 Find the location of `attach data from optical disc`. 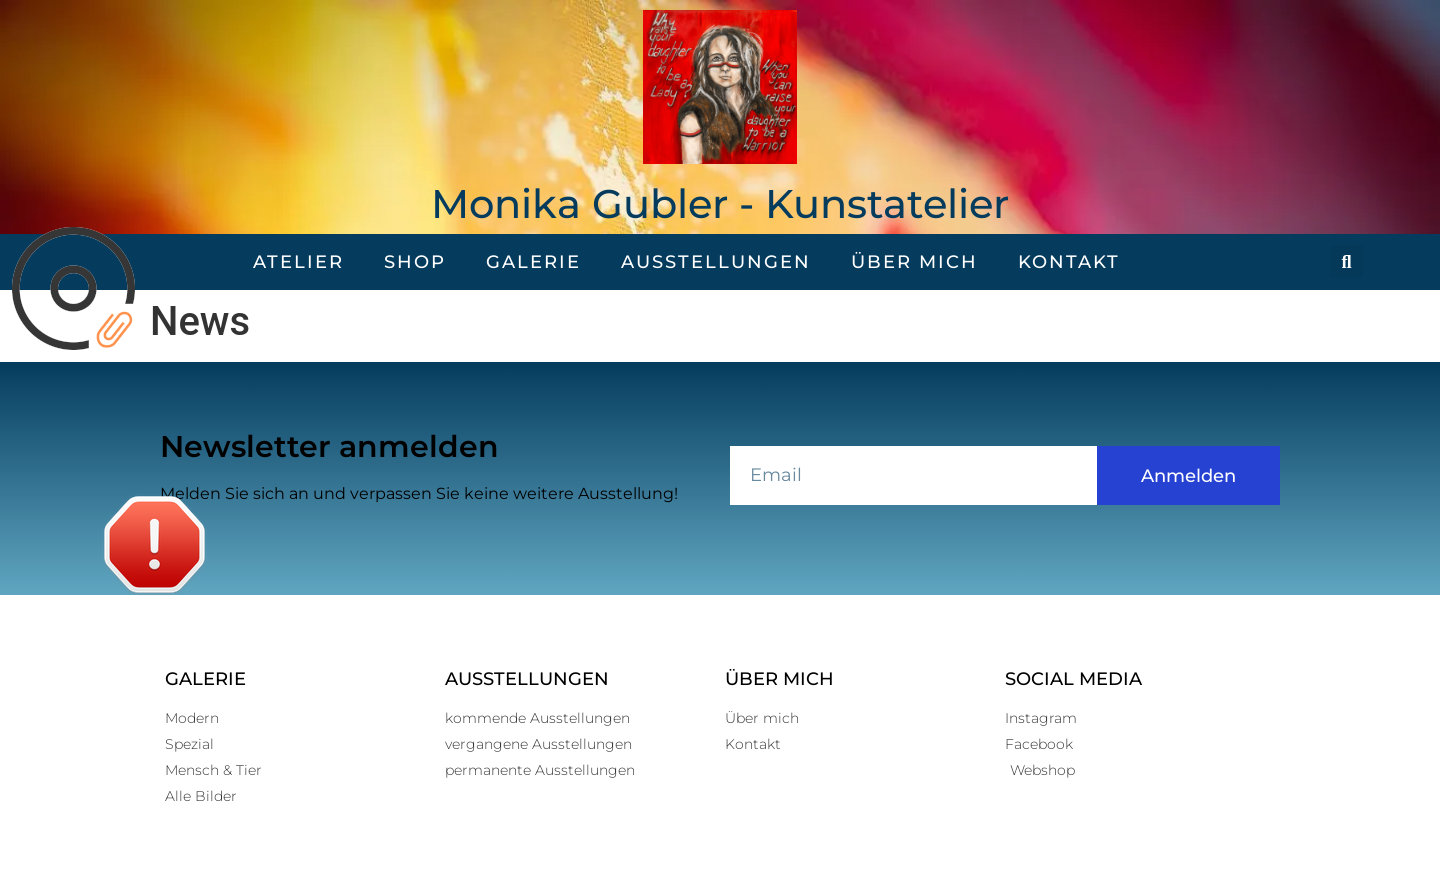

attach data from optical disc is located at coordinates (73, 288).